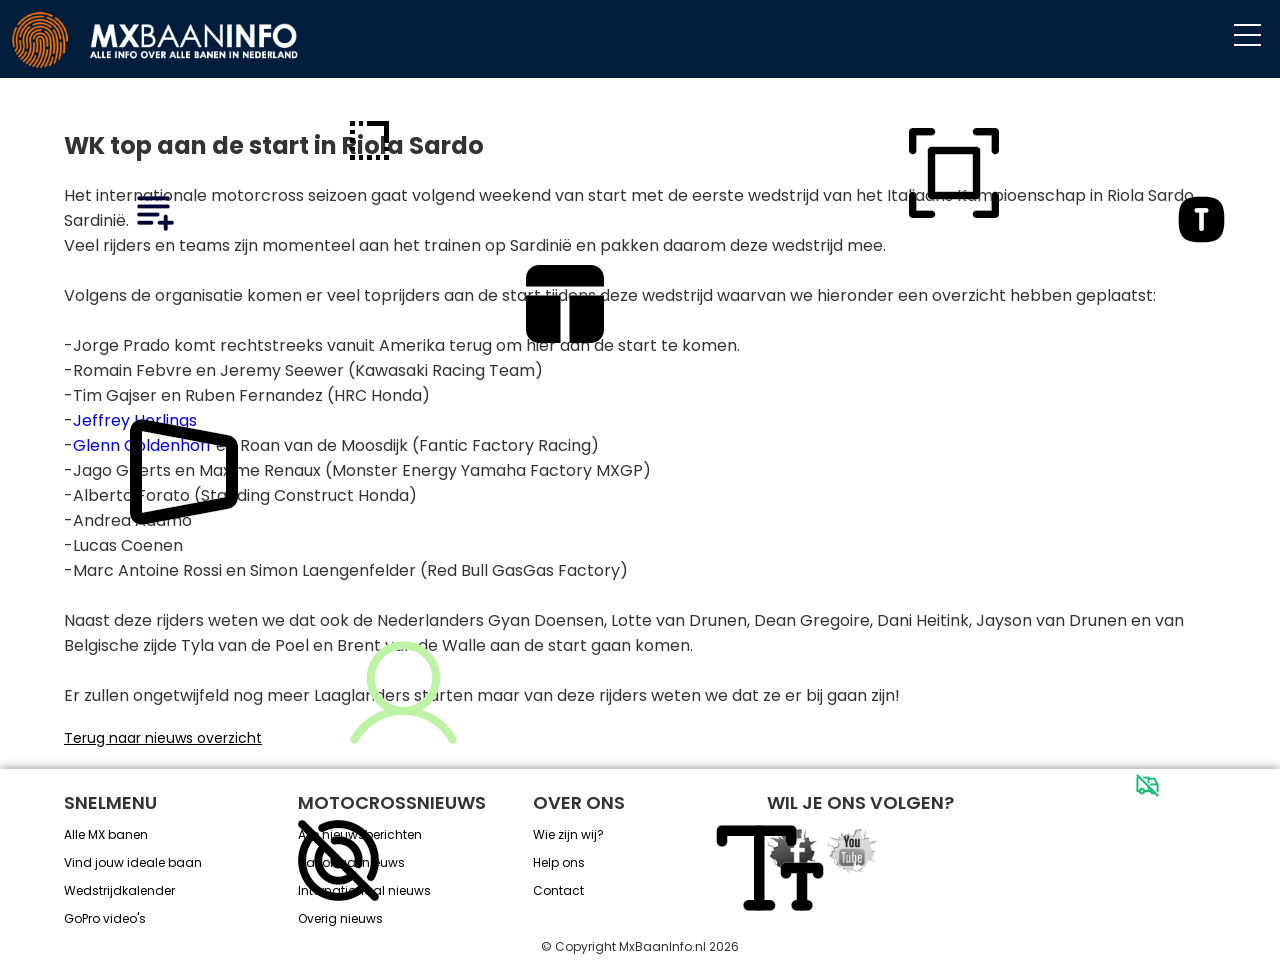 This screenshot has width=1280, height=976. What do you see at coordinates (770, 868) in the screenshot?
I see `adjust font size settings` at bounding box center [770, 868].